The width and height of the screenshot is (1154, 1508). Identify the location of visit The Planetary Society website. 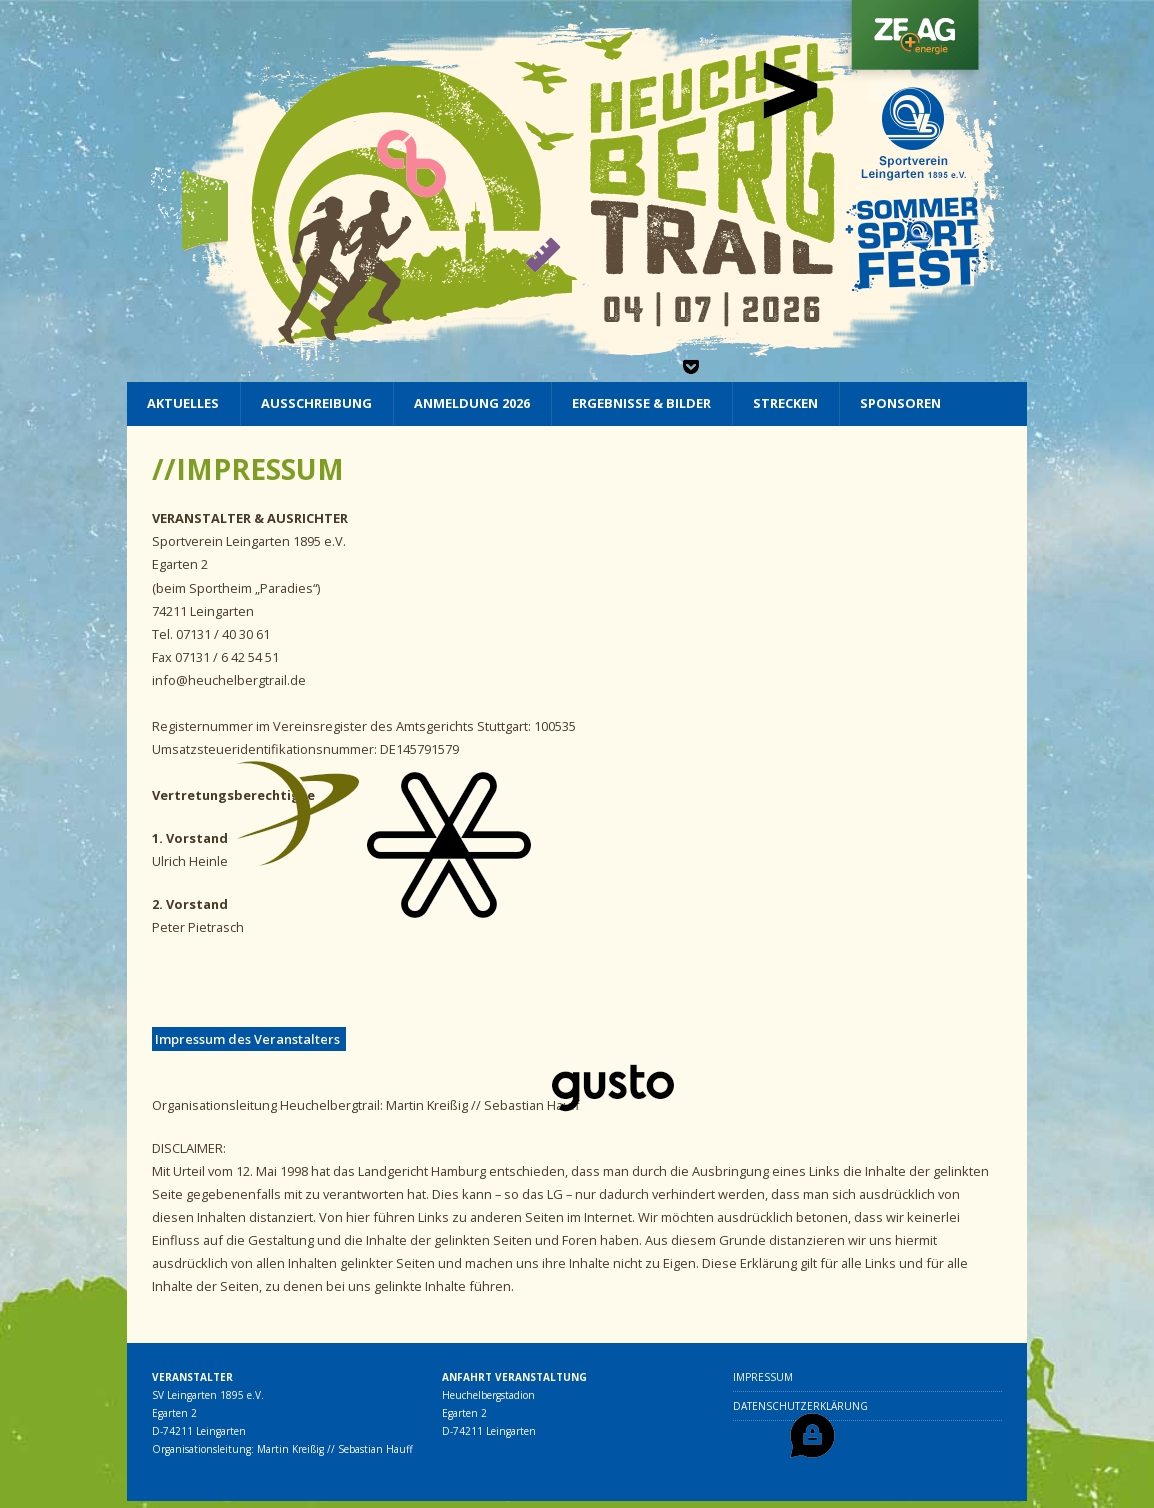
(297, 813).